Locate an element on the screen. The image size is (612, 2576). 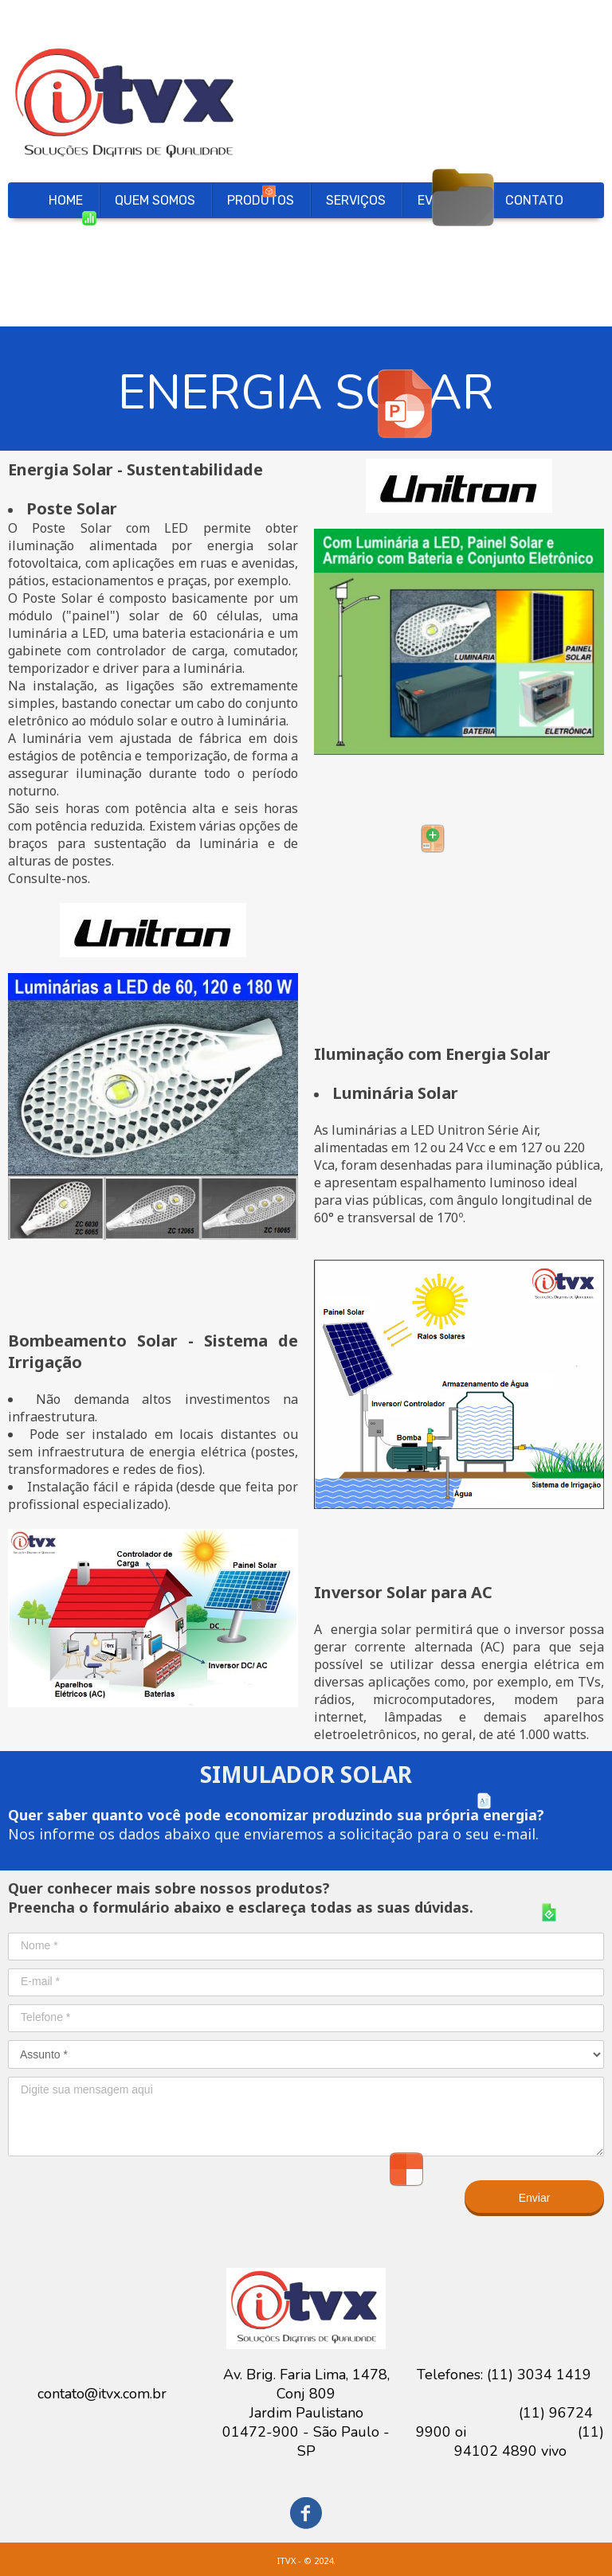
3D model file in STL ASCII format is located at coordinates (269, 190).